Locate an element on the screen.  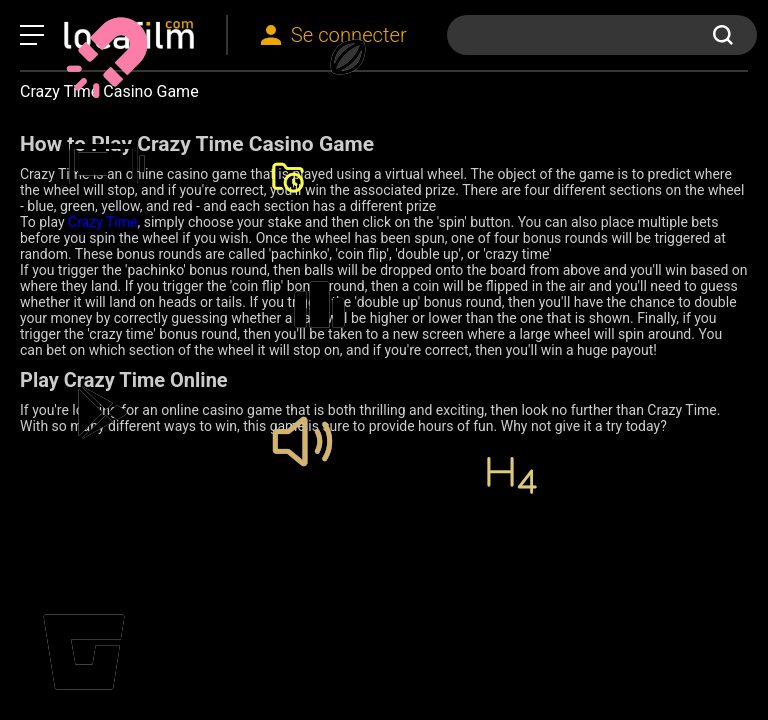
view file history or recent activity is located at coordinates (288, 177).